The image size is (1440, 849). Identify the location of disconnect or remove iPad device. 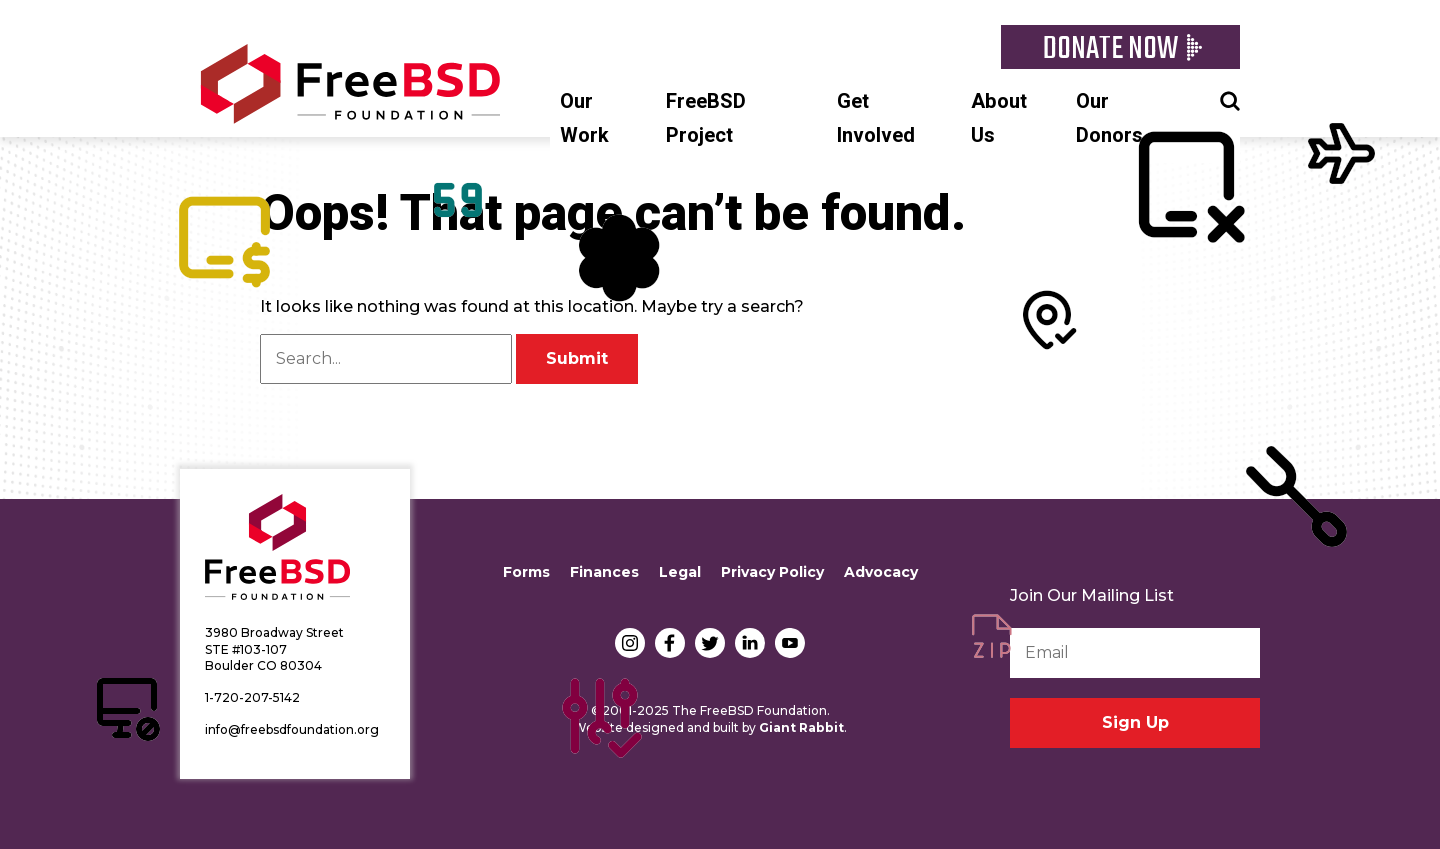
(1186, 184).